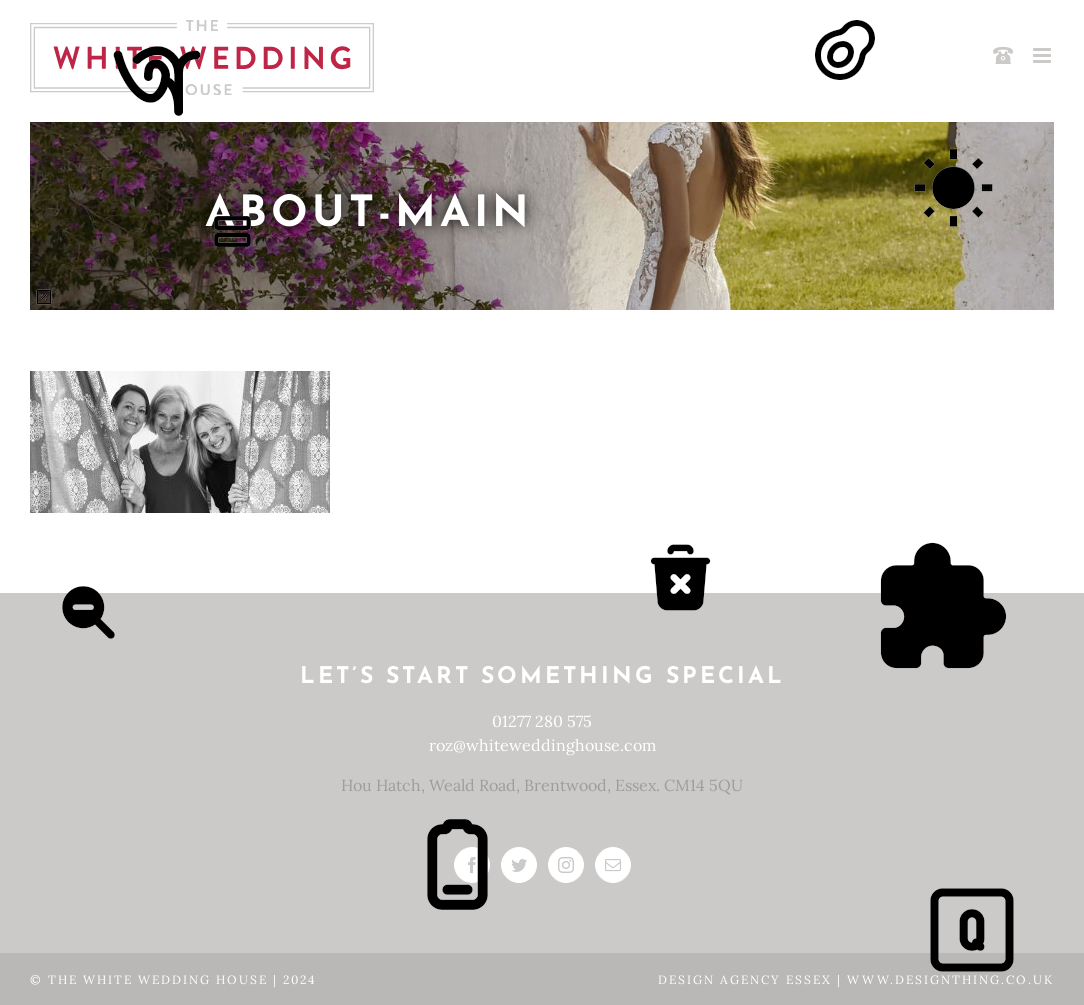 The height and width of the screenshot is (1005, 1084). What do you see at coordinates (44, 297) in the screenshot?
I see `view discount or percentage-based pricing` at bounding box center [44, 297].